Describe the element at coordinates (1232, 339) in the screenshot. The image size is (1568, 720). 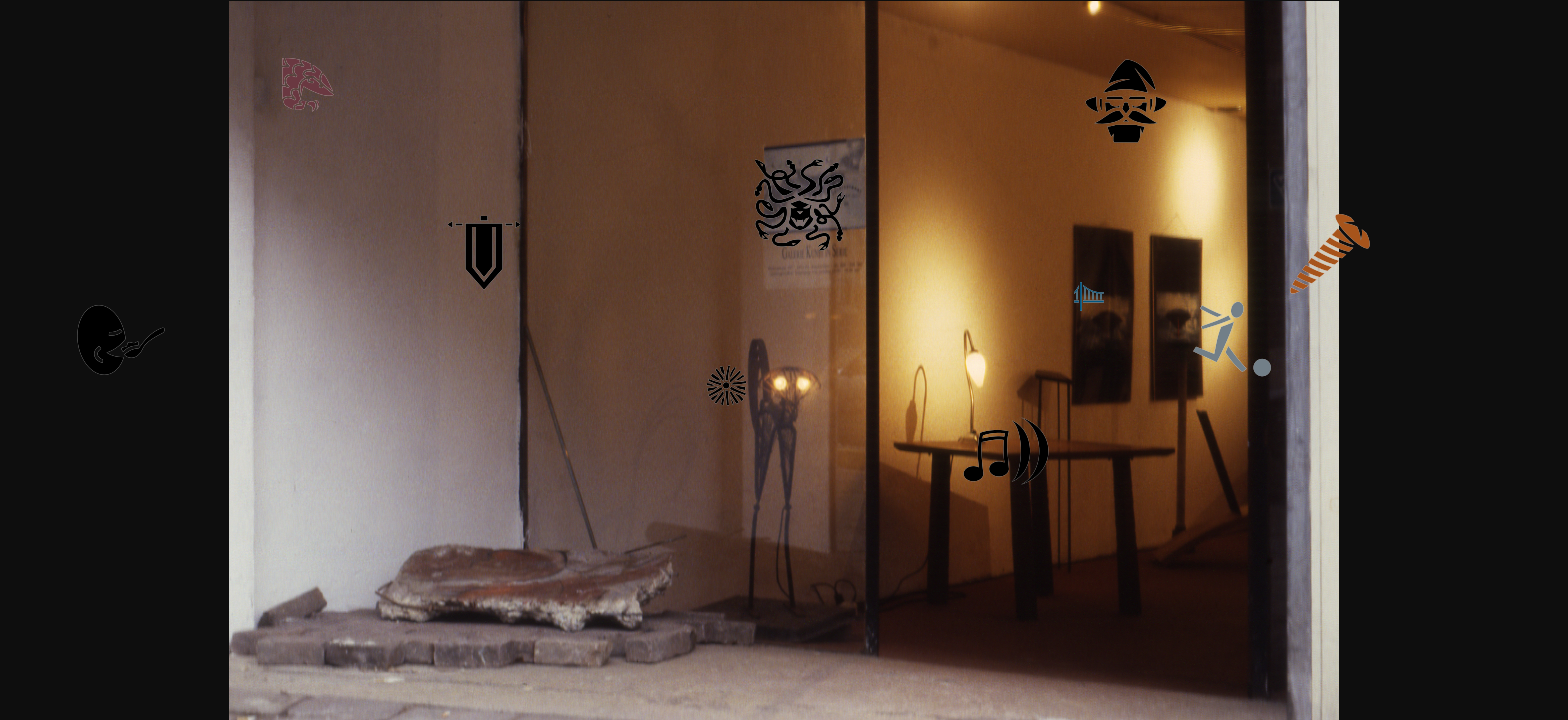
I see `access soccer or football games` at that location.